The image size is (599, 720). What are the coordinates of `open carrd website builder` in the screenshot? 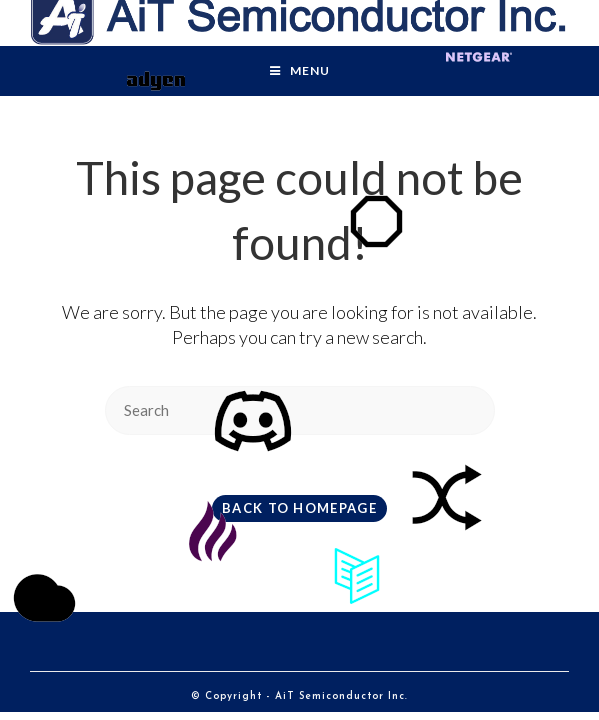 It's located at (357, 576).